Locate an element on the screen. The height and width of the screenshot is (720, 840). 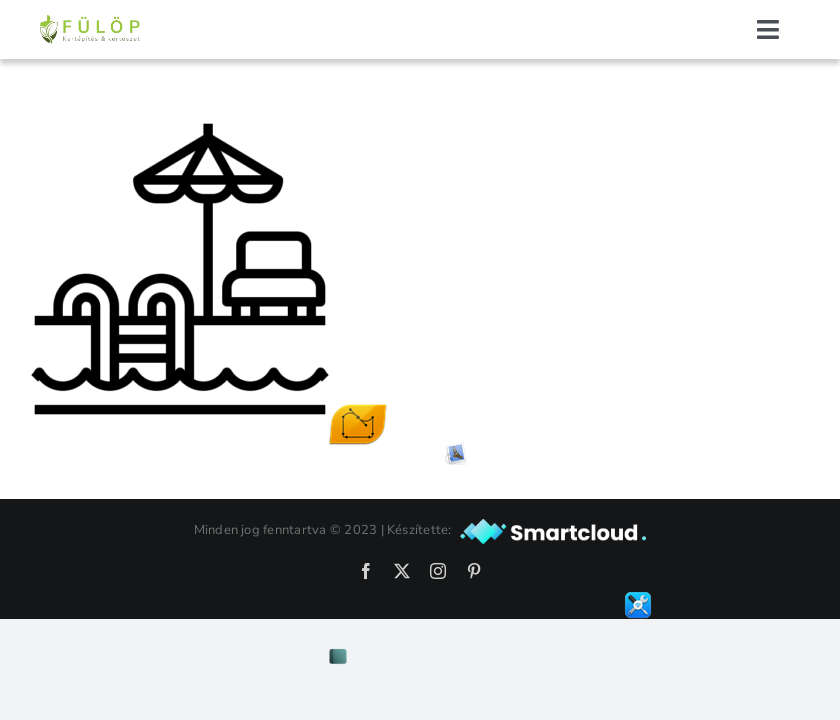
access shape style library in iMovie is located at coordinates (358, 424).